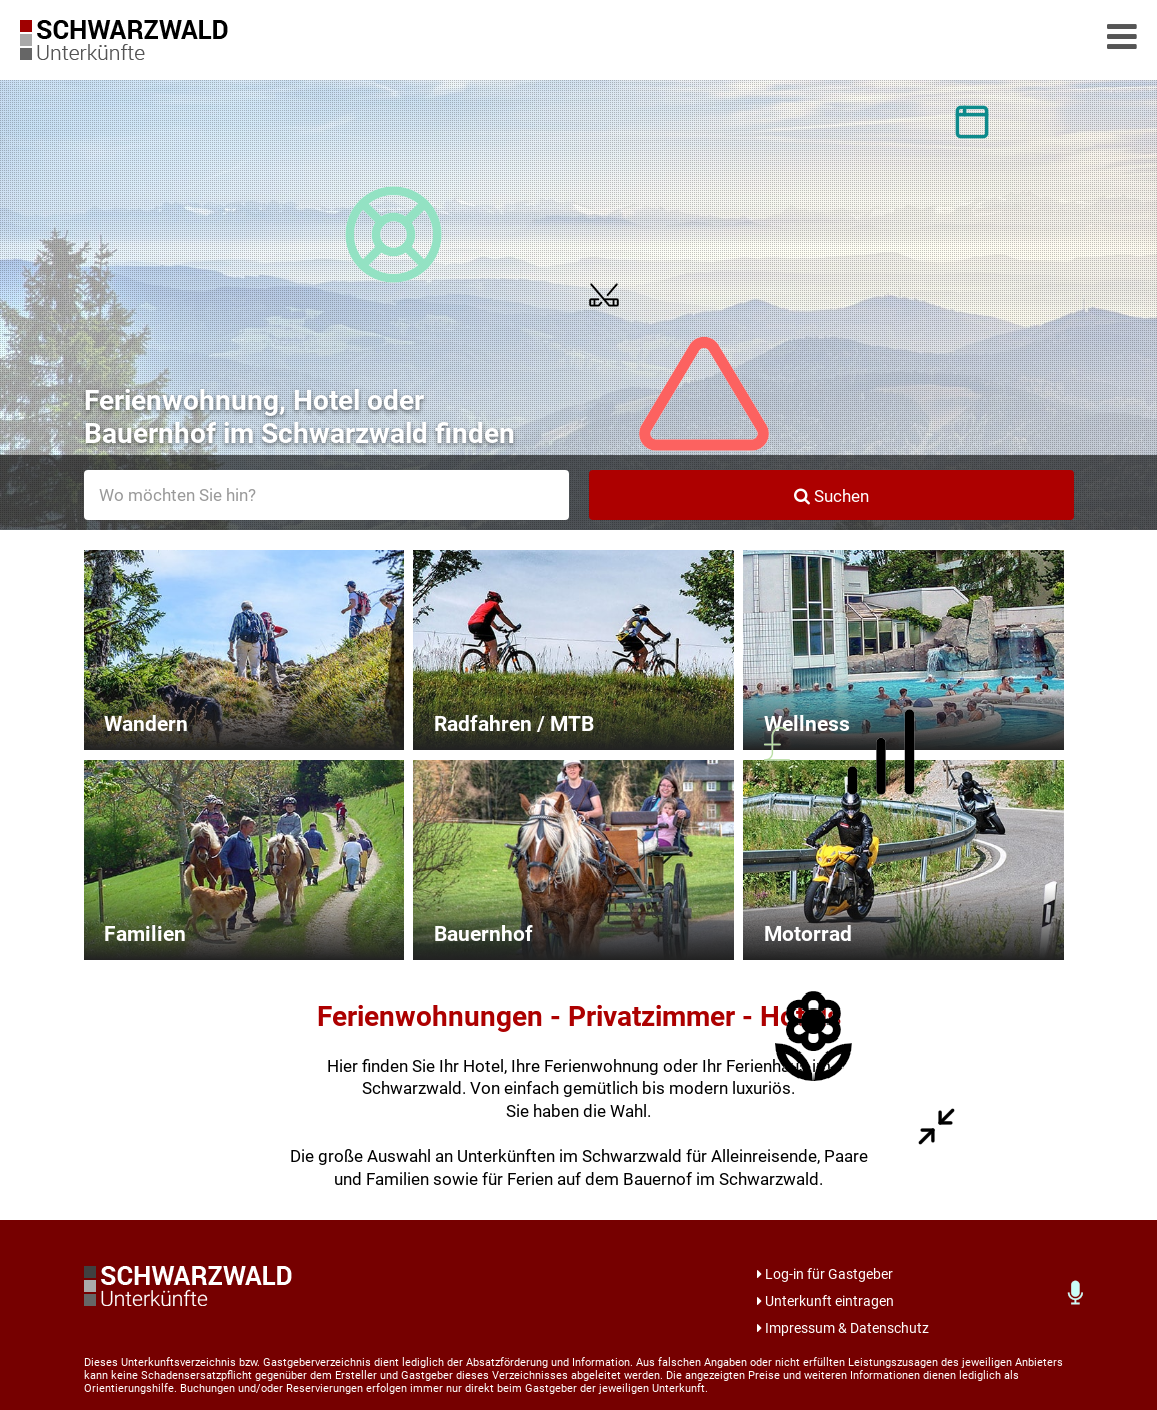 The width and height of the screenshot is (1157, 1410). I want to click on open web browser, so click(972, 122).